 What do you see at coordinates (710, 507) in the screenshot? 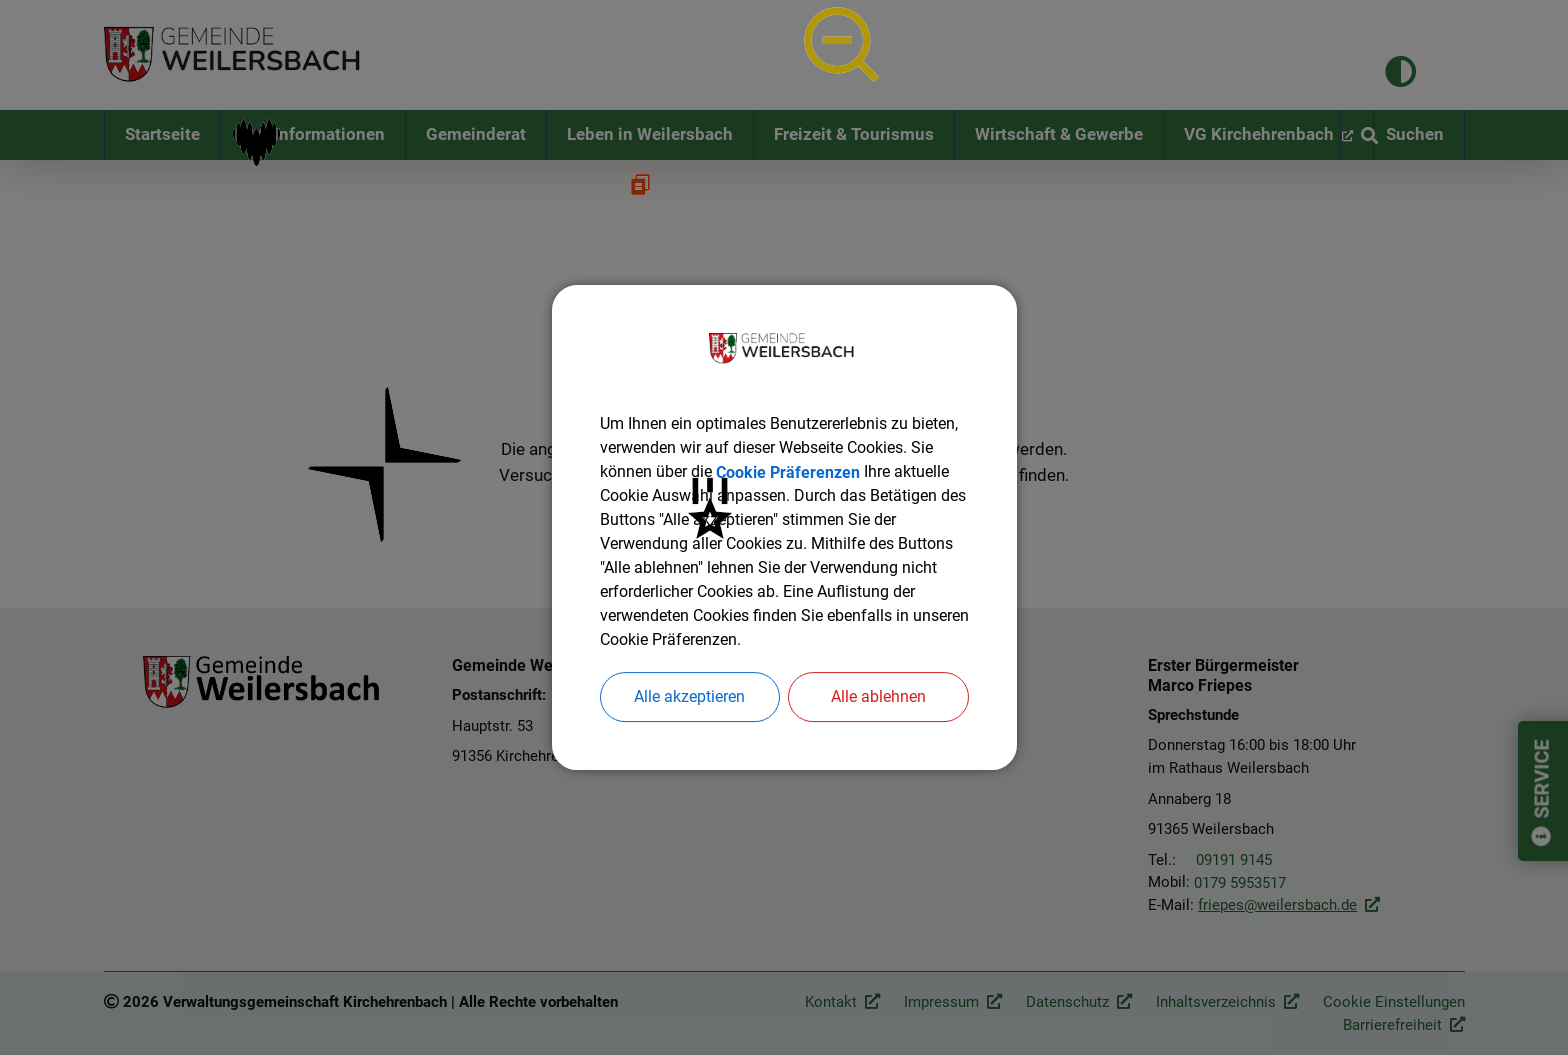
I see `view achievements or awards` at bounding box center [710, 507].